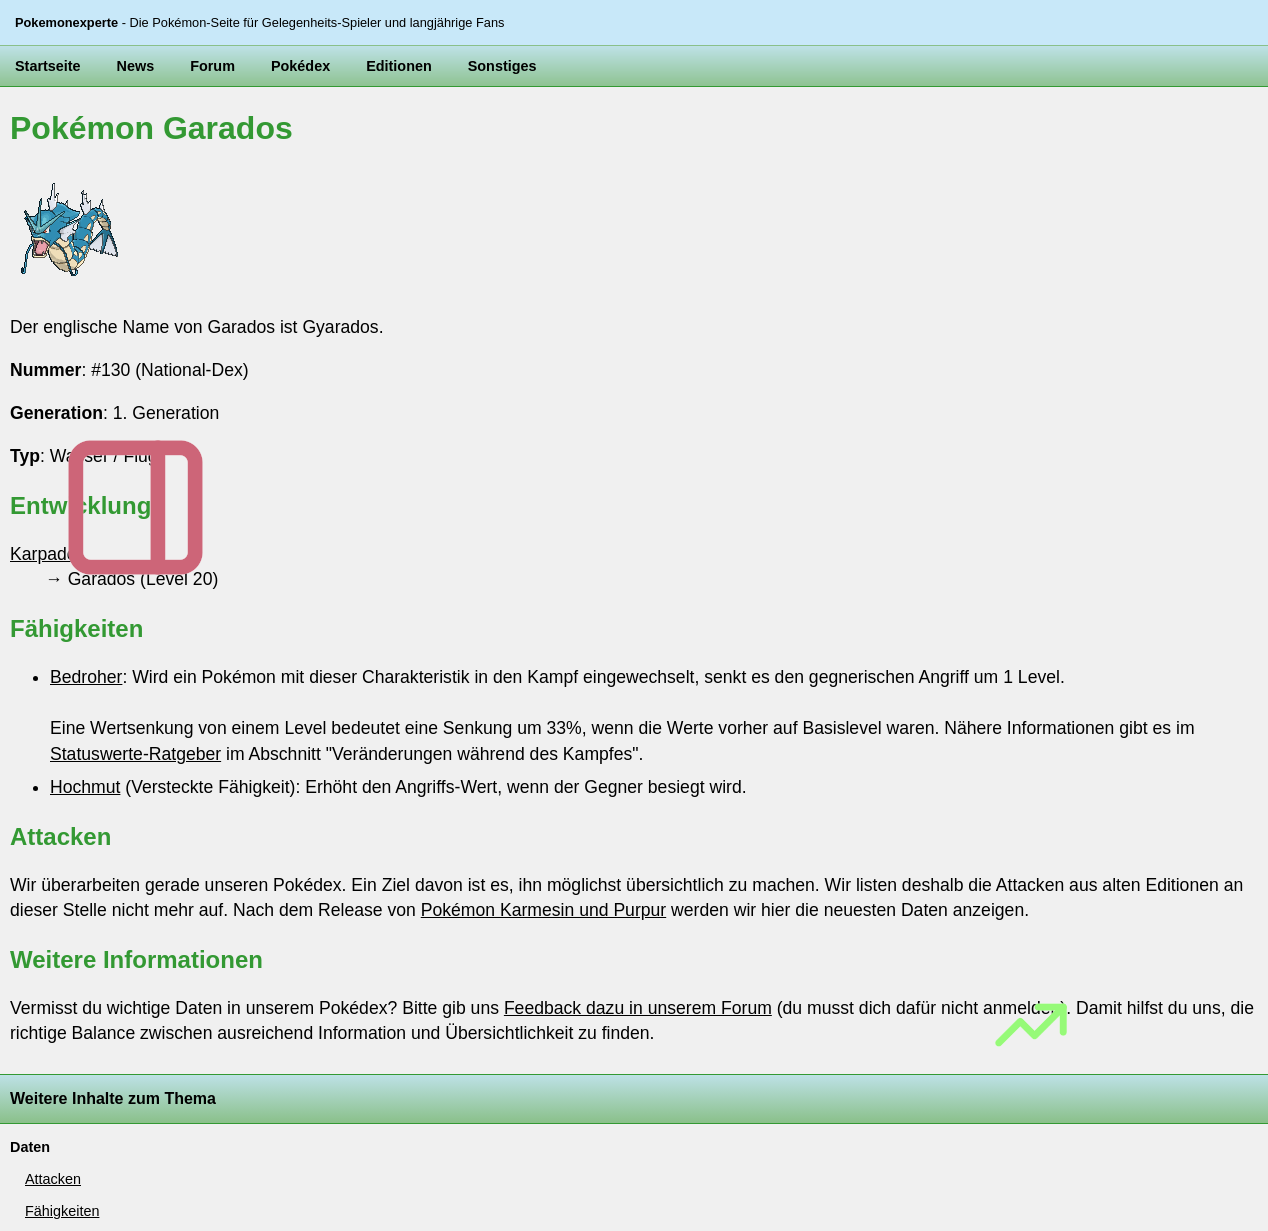  Describe the element at coordinates (1031, 1025) in the screenshot. I see `view trending or popular content` at that location.